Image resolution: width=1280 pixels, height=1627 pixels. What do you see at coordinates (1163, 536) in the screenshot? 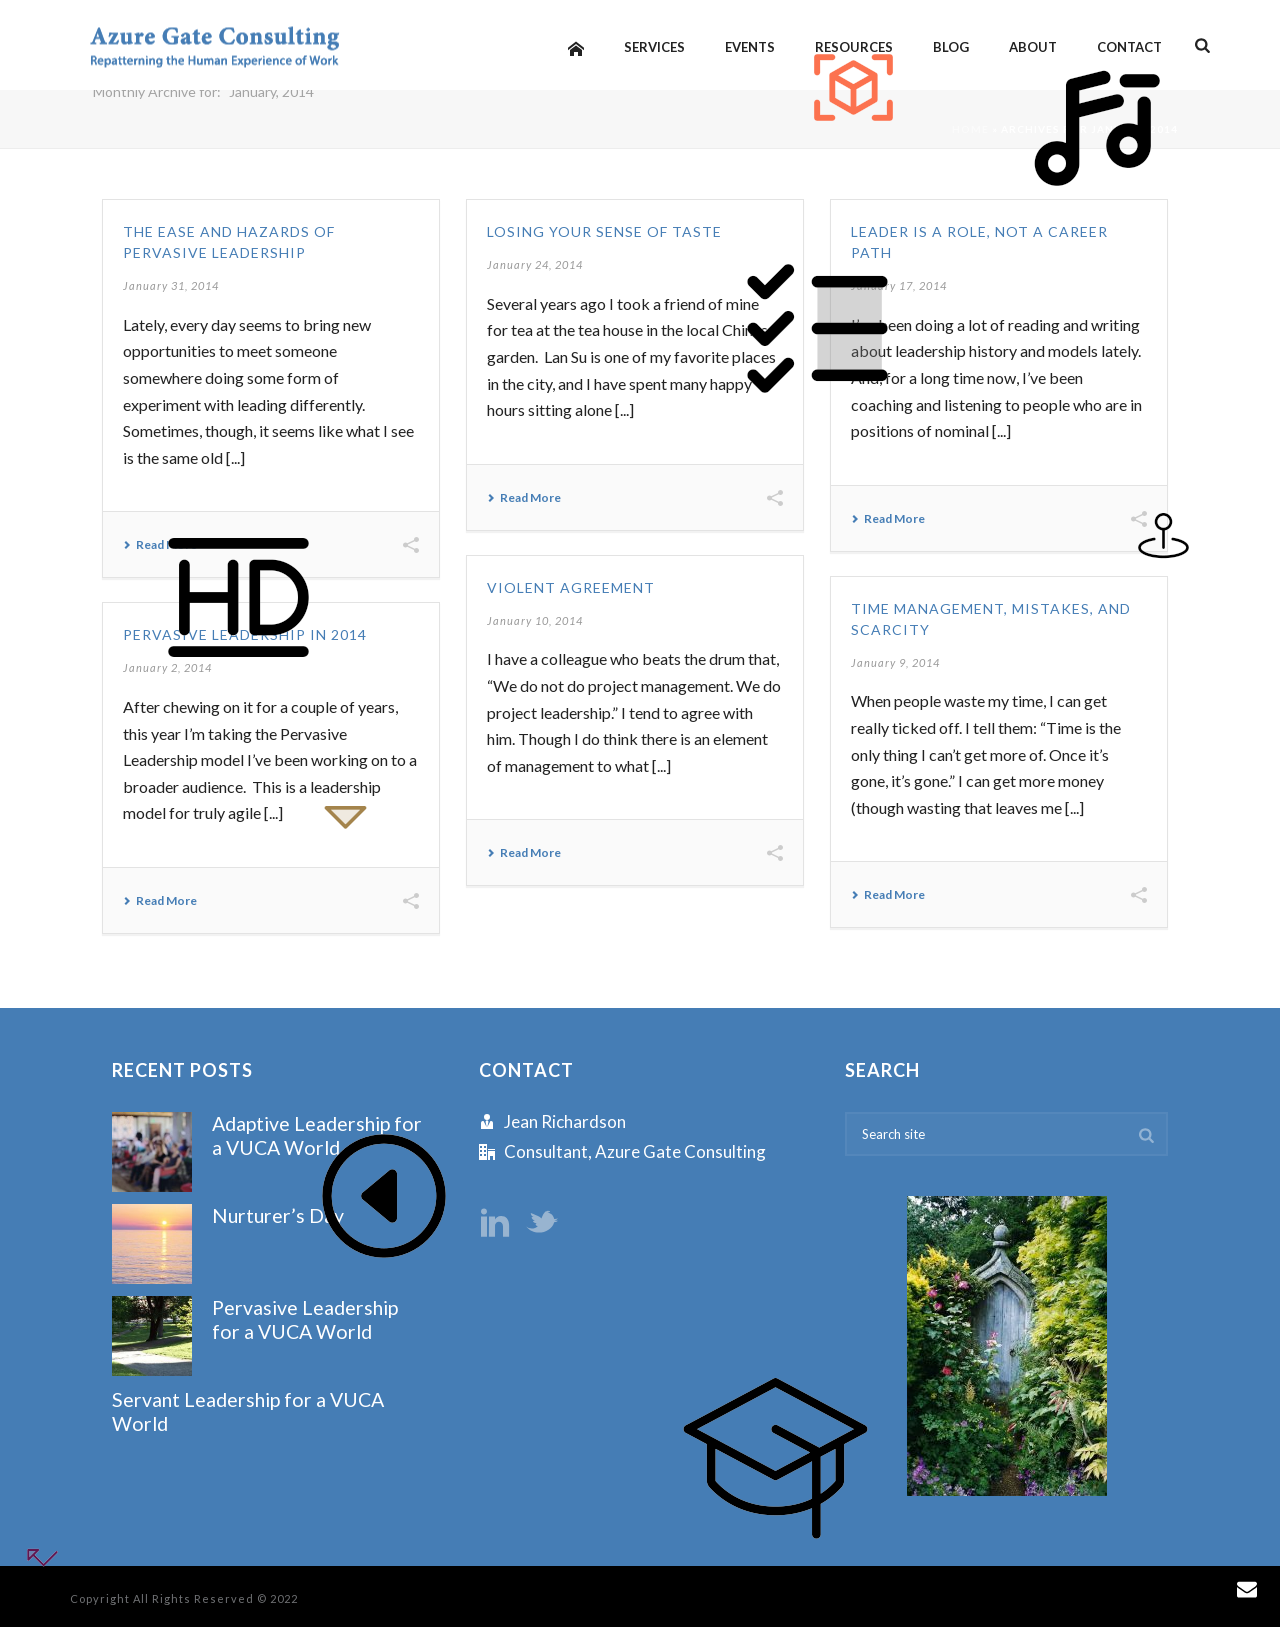
I see `view location area or radius` at bounding box center [1163, 536].